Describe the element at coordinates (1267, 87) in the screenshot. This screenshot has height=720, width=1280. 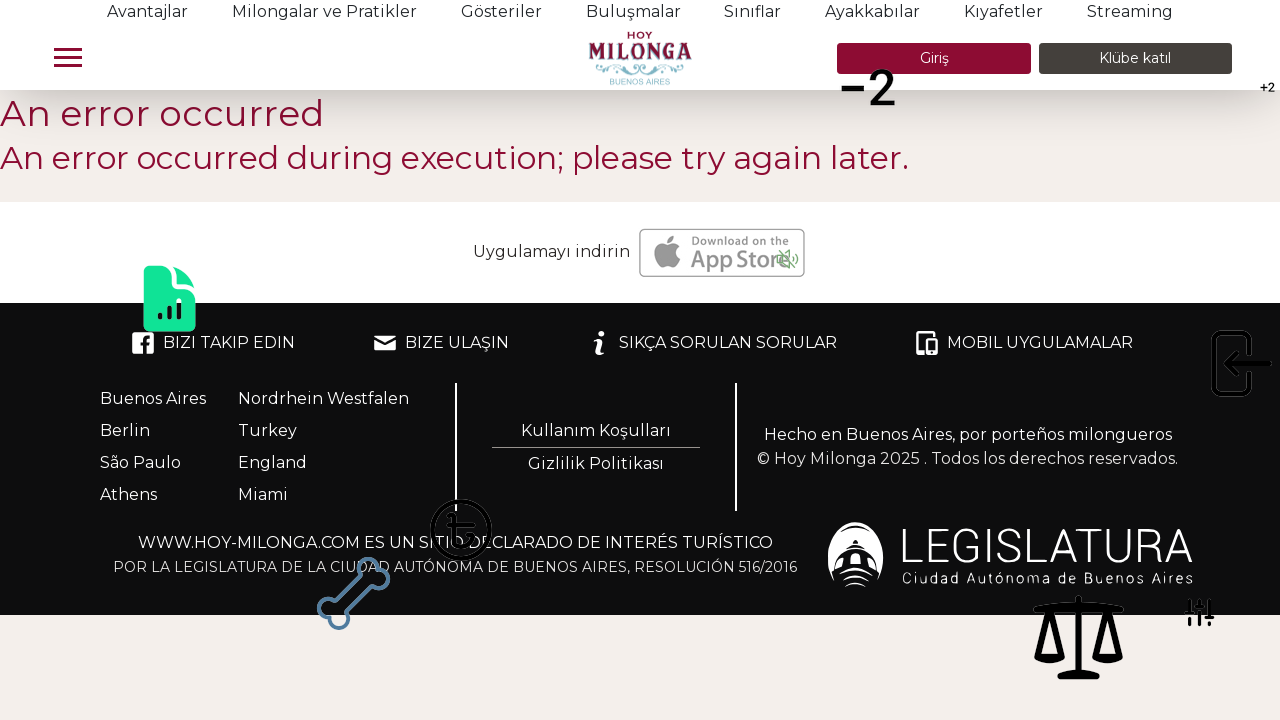
I see `increase exposure by 2 stops in photo editing` at that location.